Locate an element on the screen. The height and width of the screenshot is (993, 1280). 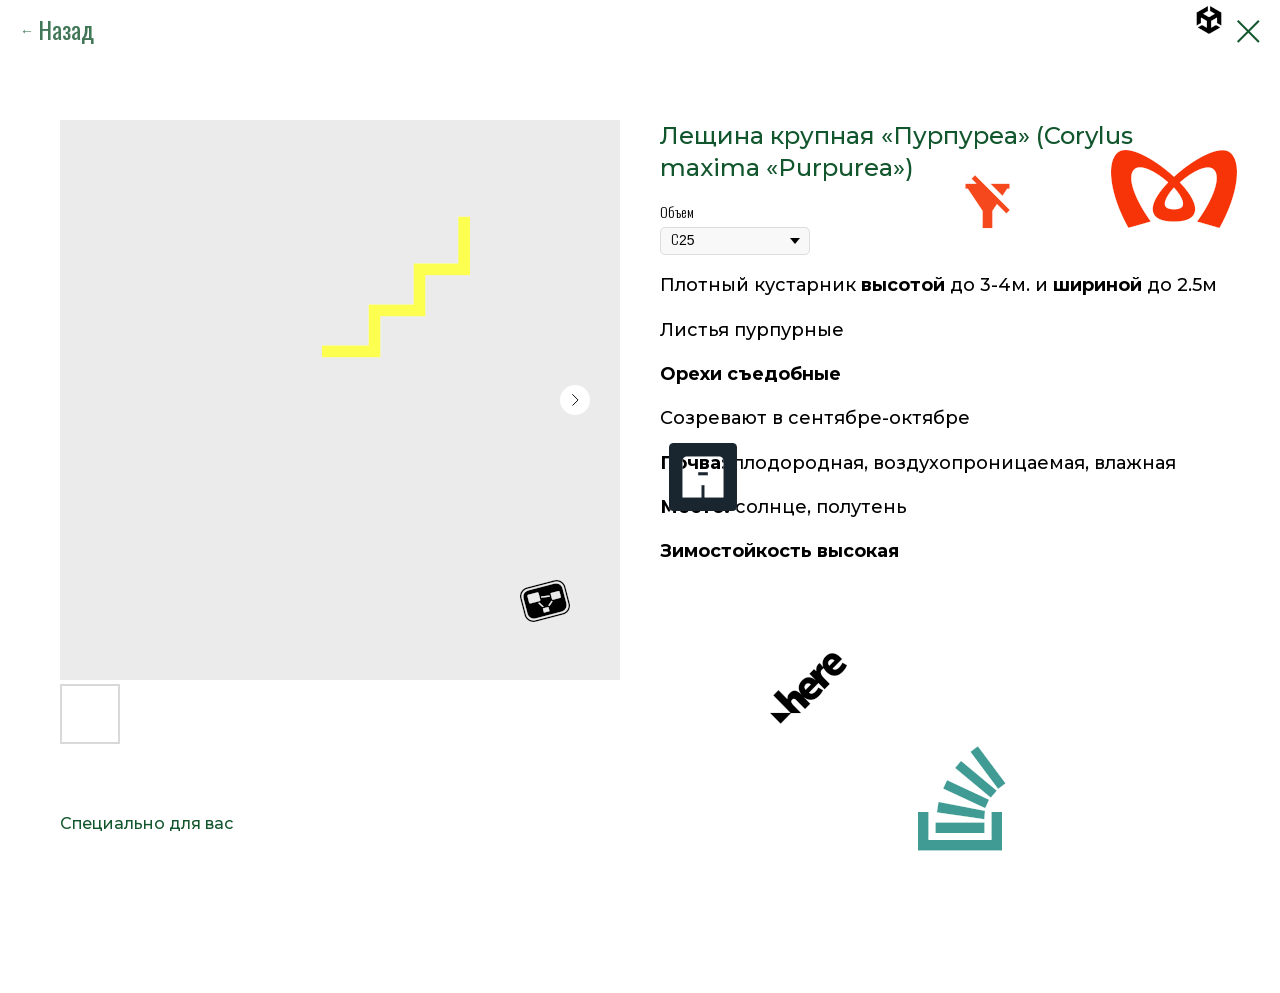
visit stack overflow website is located at coordinates (960, 798).